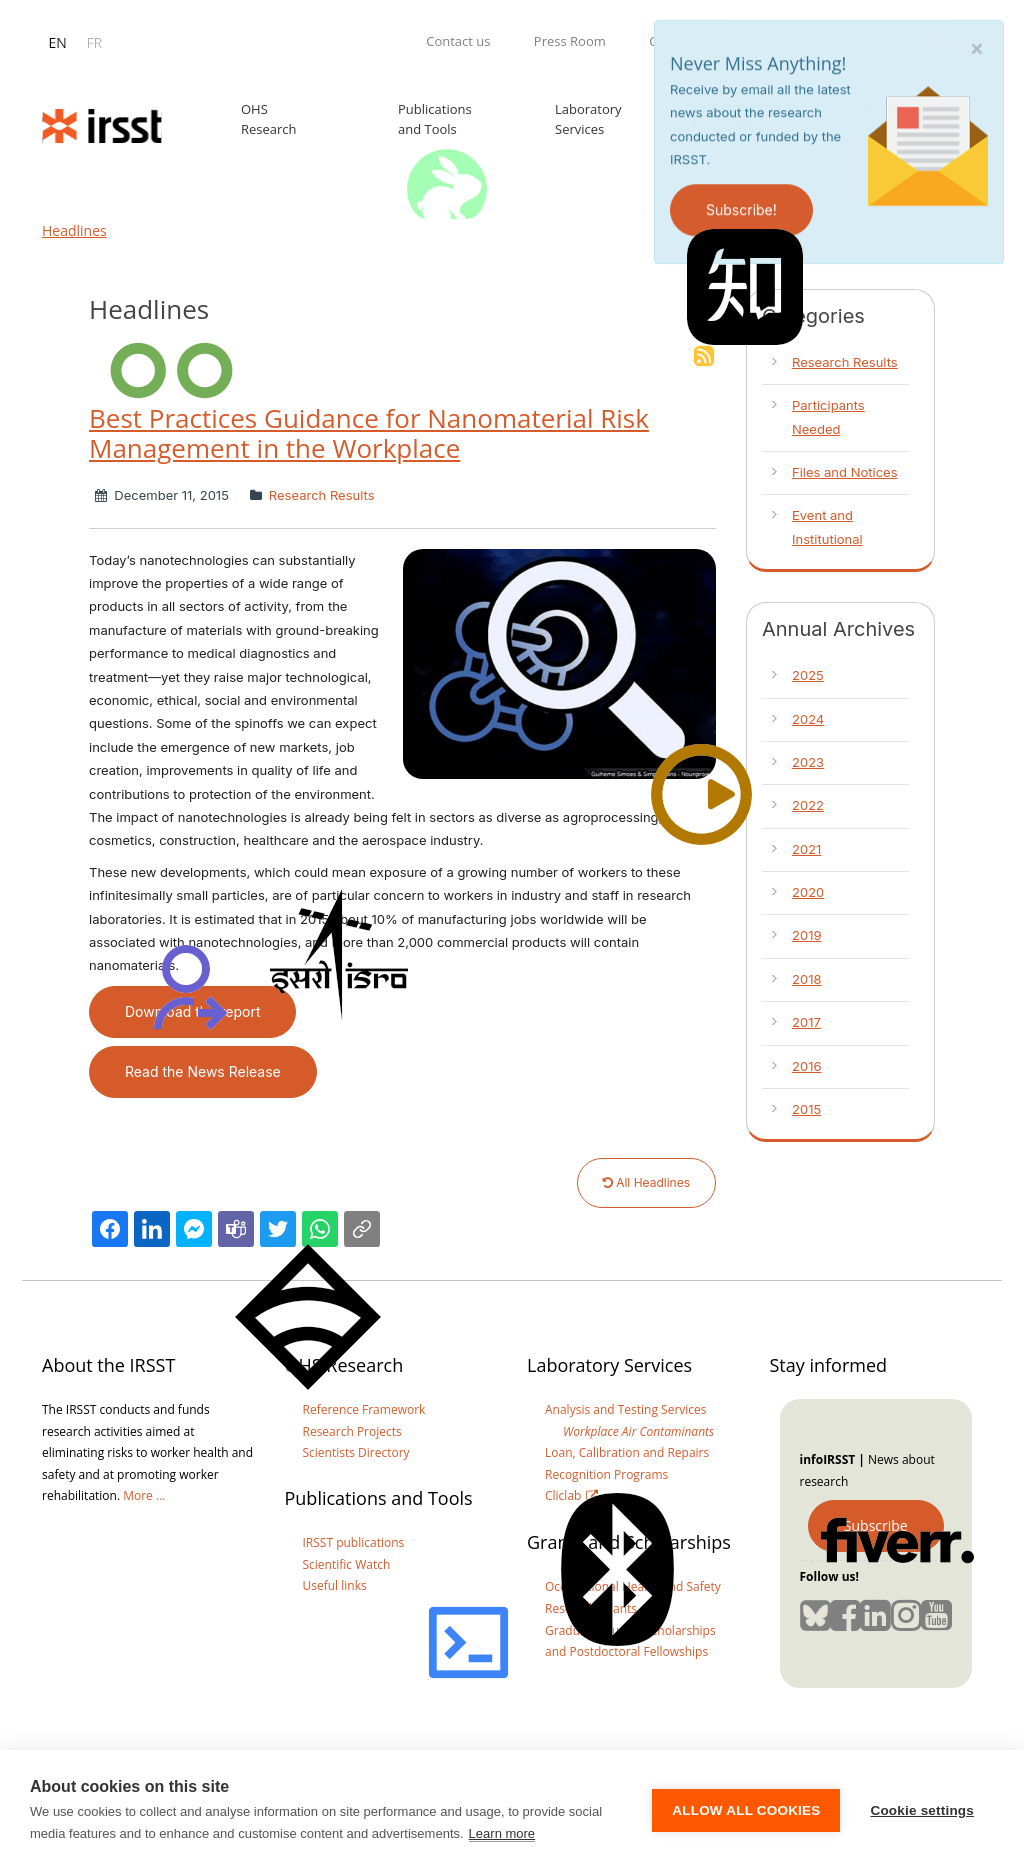 The image size is (1024, 1870). What do you see at coordinates (897, 1540) in the screenshot?
I see `open the Fiverr app` at bounding box center [897, 1540].